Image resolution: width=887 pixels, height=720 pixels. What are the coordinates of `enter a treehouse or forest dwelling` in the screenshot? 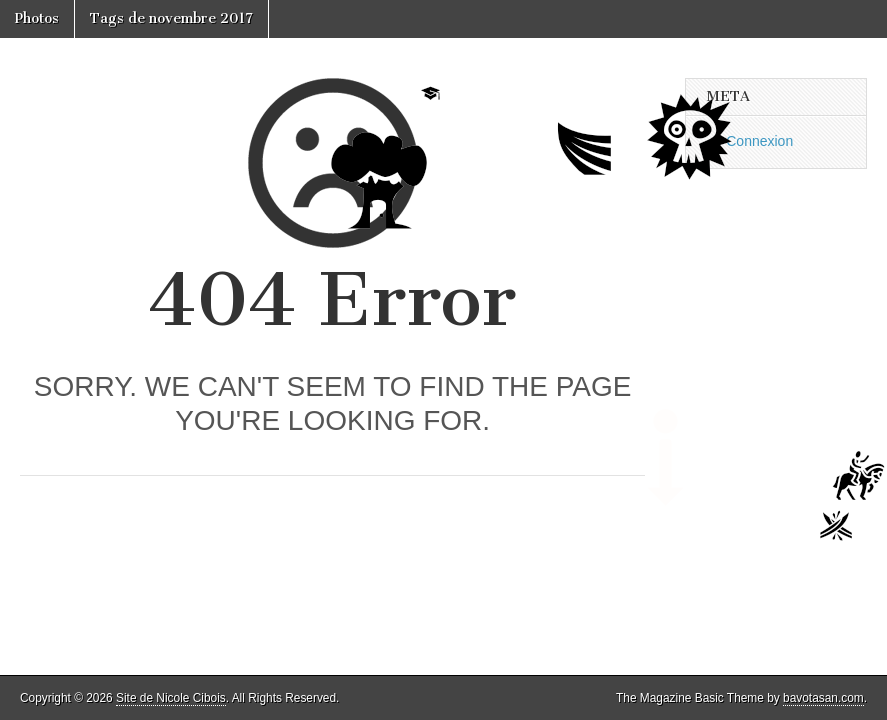 It's located at (378, 178).